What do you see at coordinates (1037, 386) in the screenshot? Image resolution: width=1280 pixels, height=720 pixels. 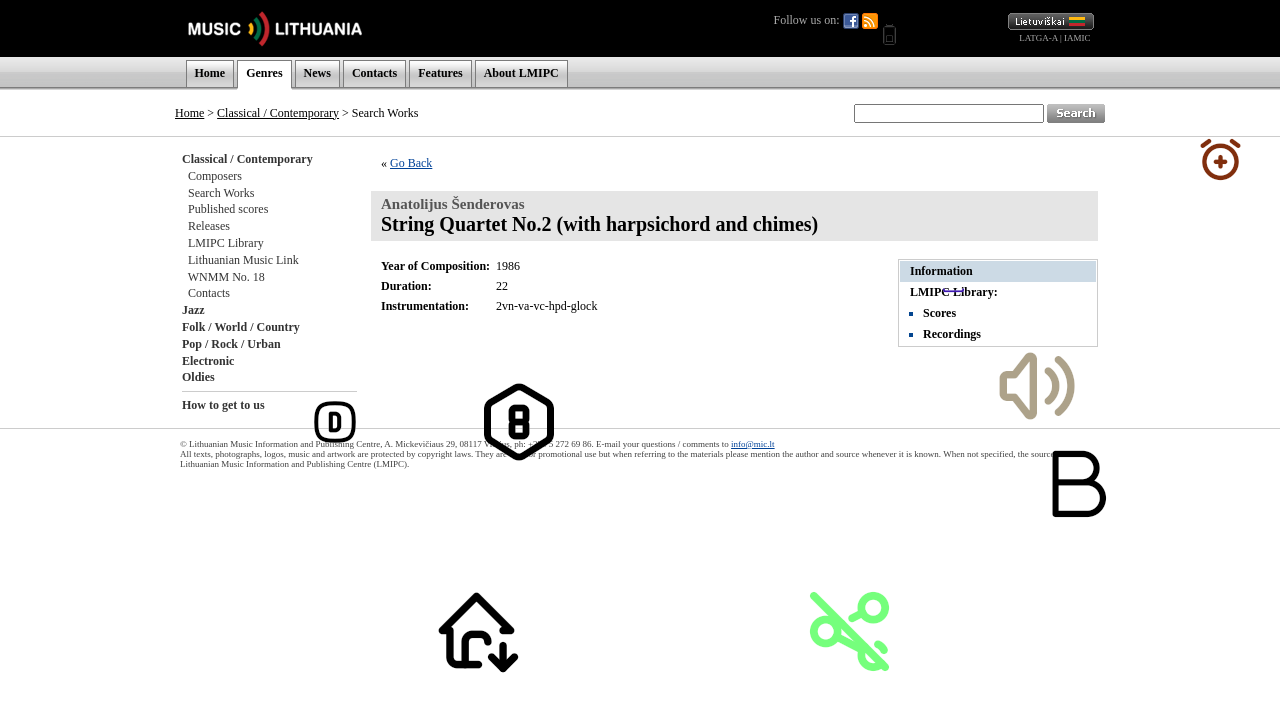 I see `adjust audio volume settings` at bounding box center [1037, 386].